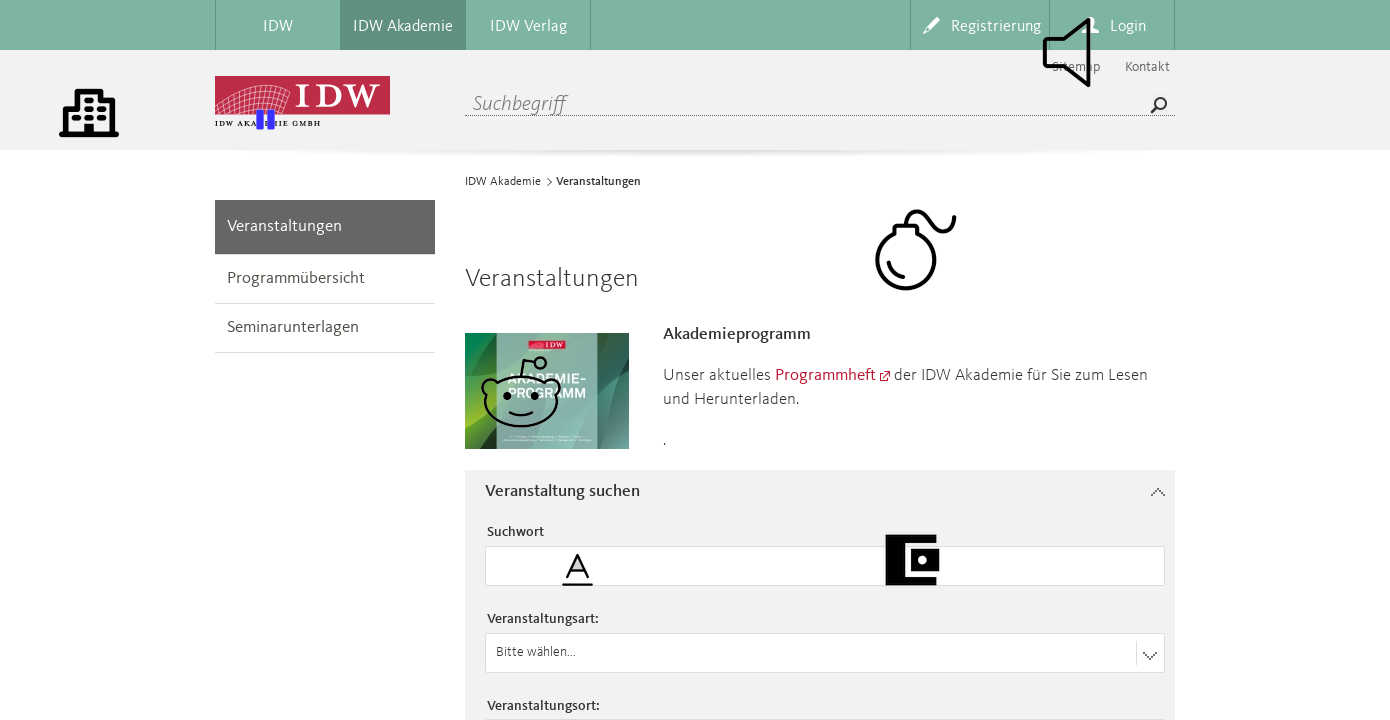 The image size is (1390, 720). What do you see at coordinates (265, 119) in the screenshot?
I see `pause media playback` at bounding box center [265, 119].